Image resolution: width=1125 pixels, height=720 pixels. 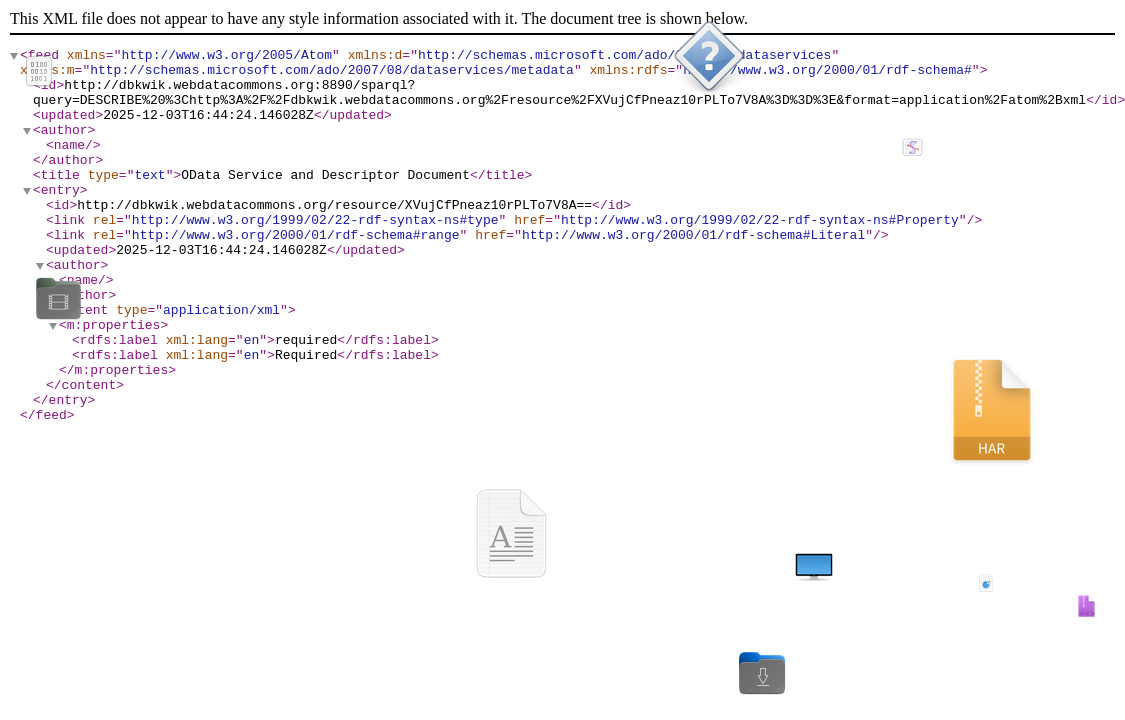 I want to click on open your downloads folder, so click(x=762, y=673).